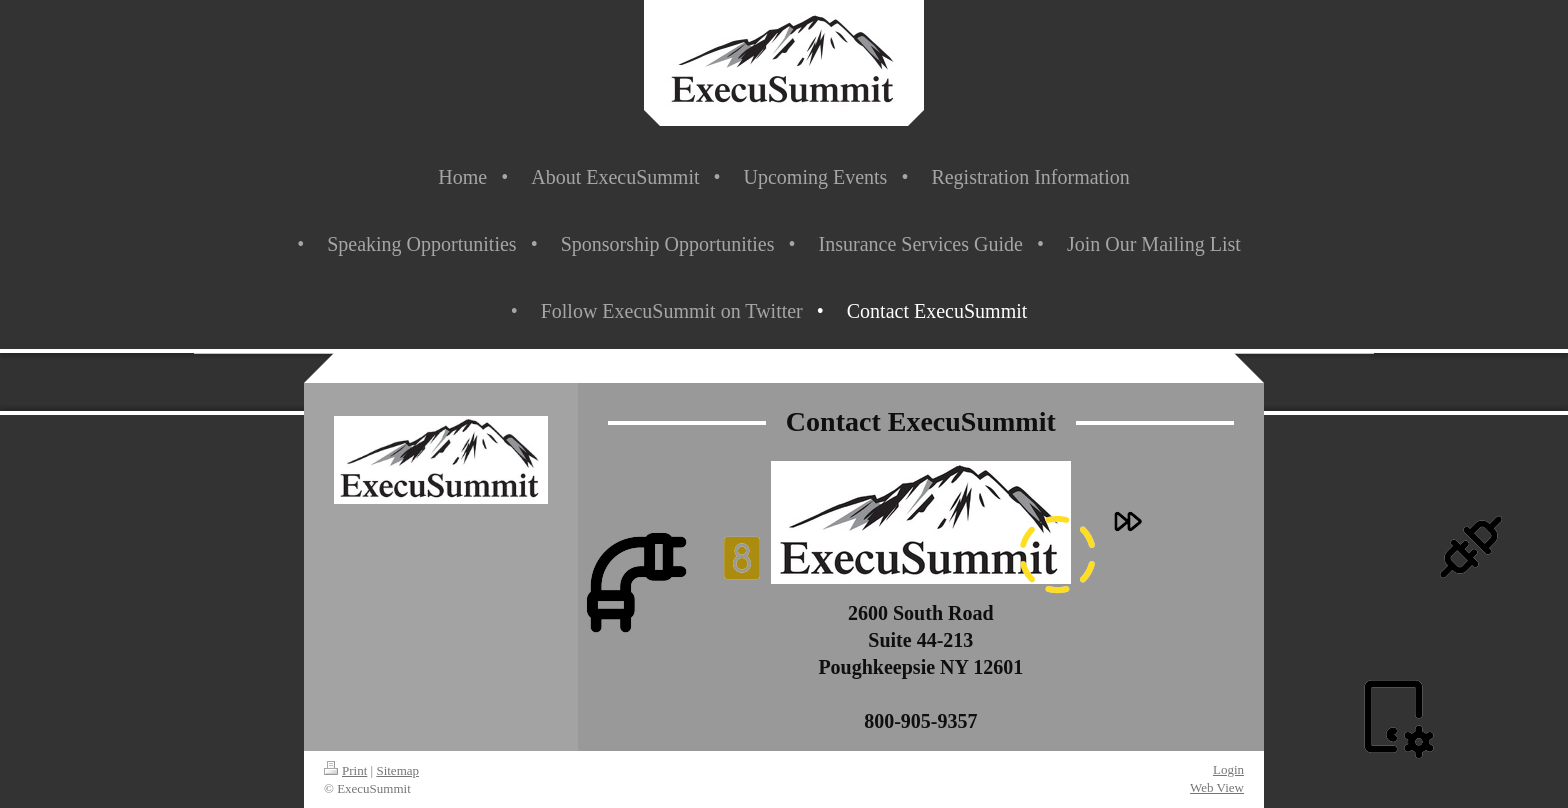 Image resolution: width=1568 pixels, height=808 pixels. What do you see at coordinates (1393, 716) in the screenshot?
I see `access tablet device settings` at bounding box center [1393, 716].